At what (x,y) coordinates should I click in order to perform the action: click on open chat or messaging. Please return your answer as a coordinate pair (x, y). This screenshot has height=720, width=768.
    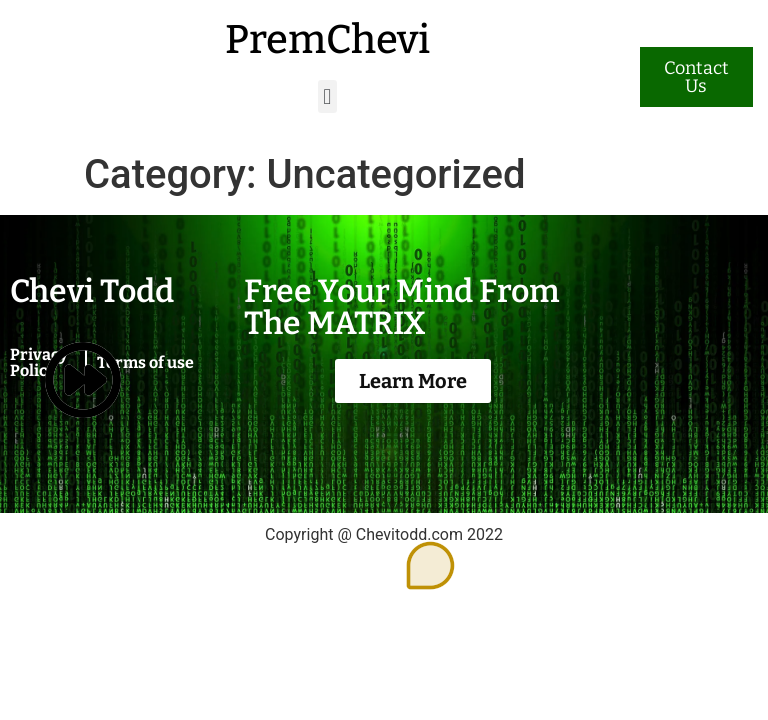
    Looking at the image, I should click on (429, 566).